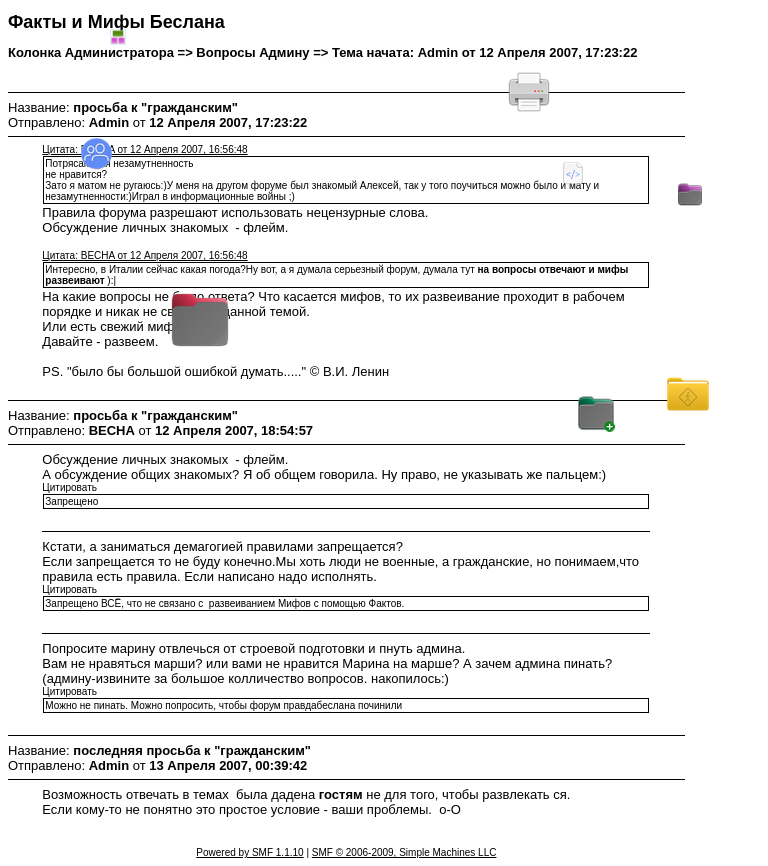 The image size is (768, 866). Describe the element at coordinates (200, 320) in the screenshot. I see `open a folder to view its contents` at that location.